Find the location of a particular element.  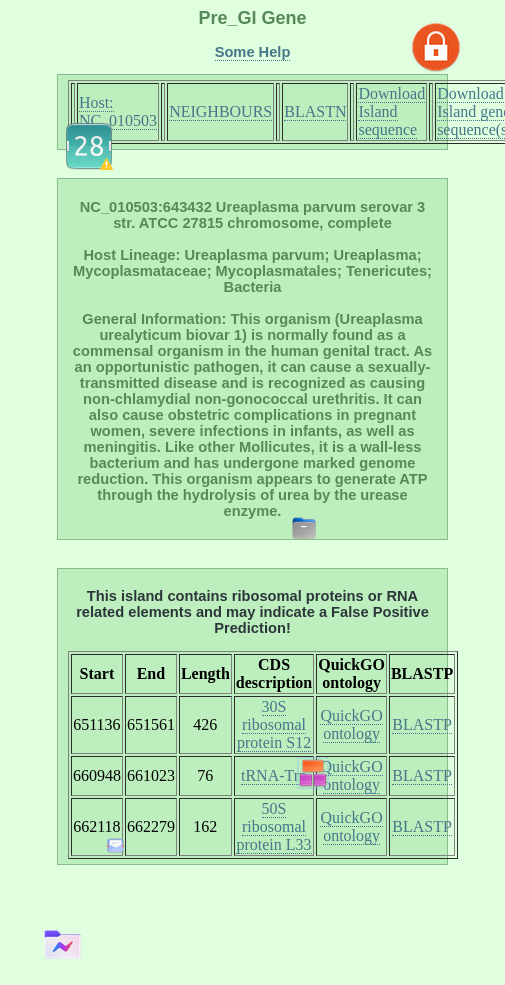

open evolution email client is located at coordinates (115, 845).